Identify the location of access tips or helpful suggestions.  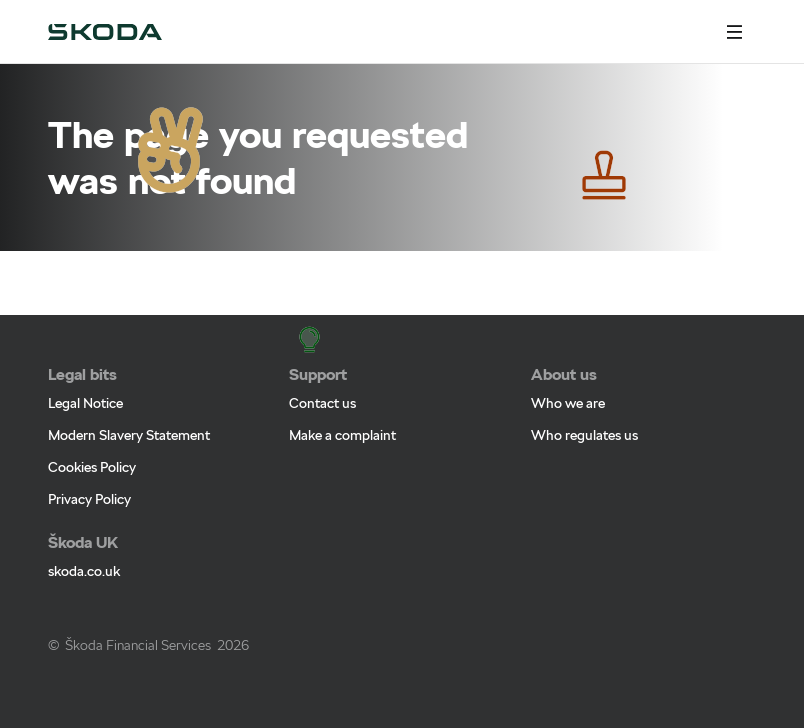
(309, 339).